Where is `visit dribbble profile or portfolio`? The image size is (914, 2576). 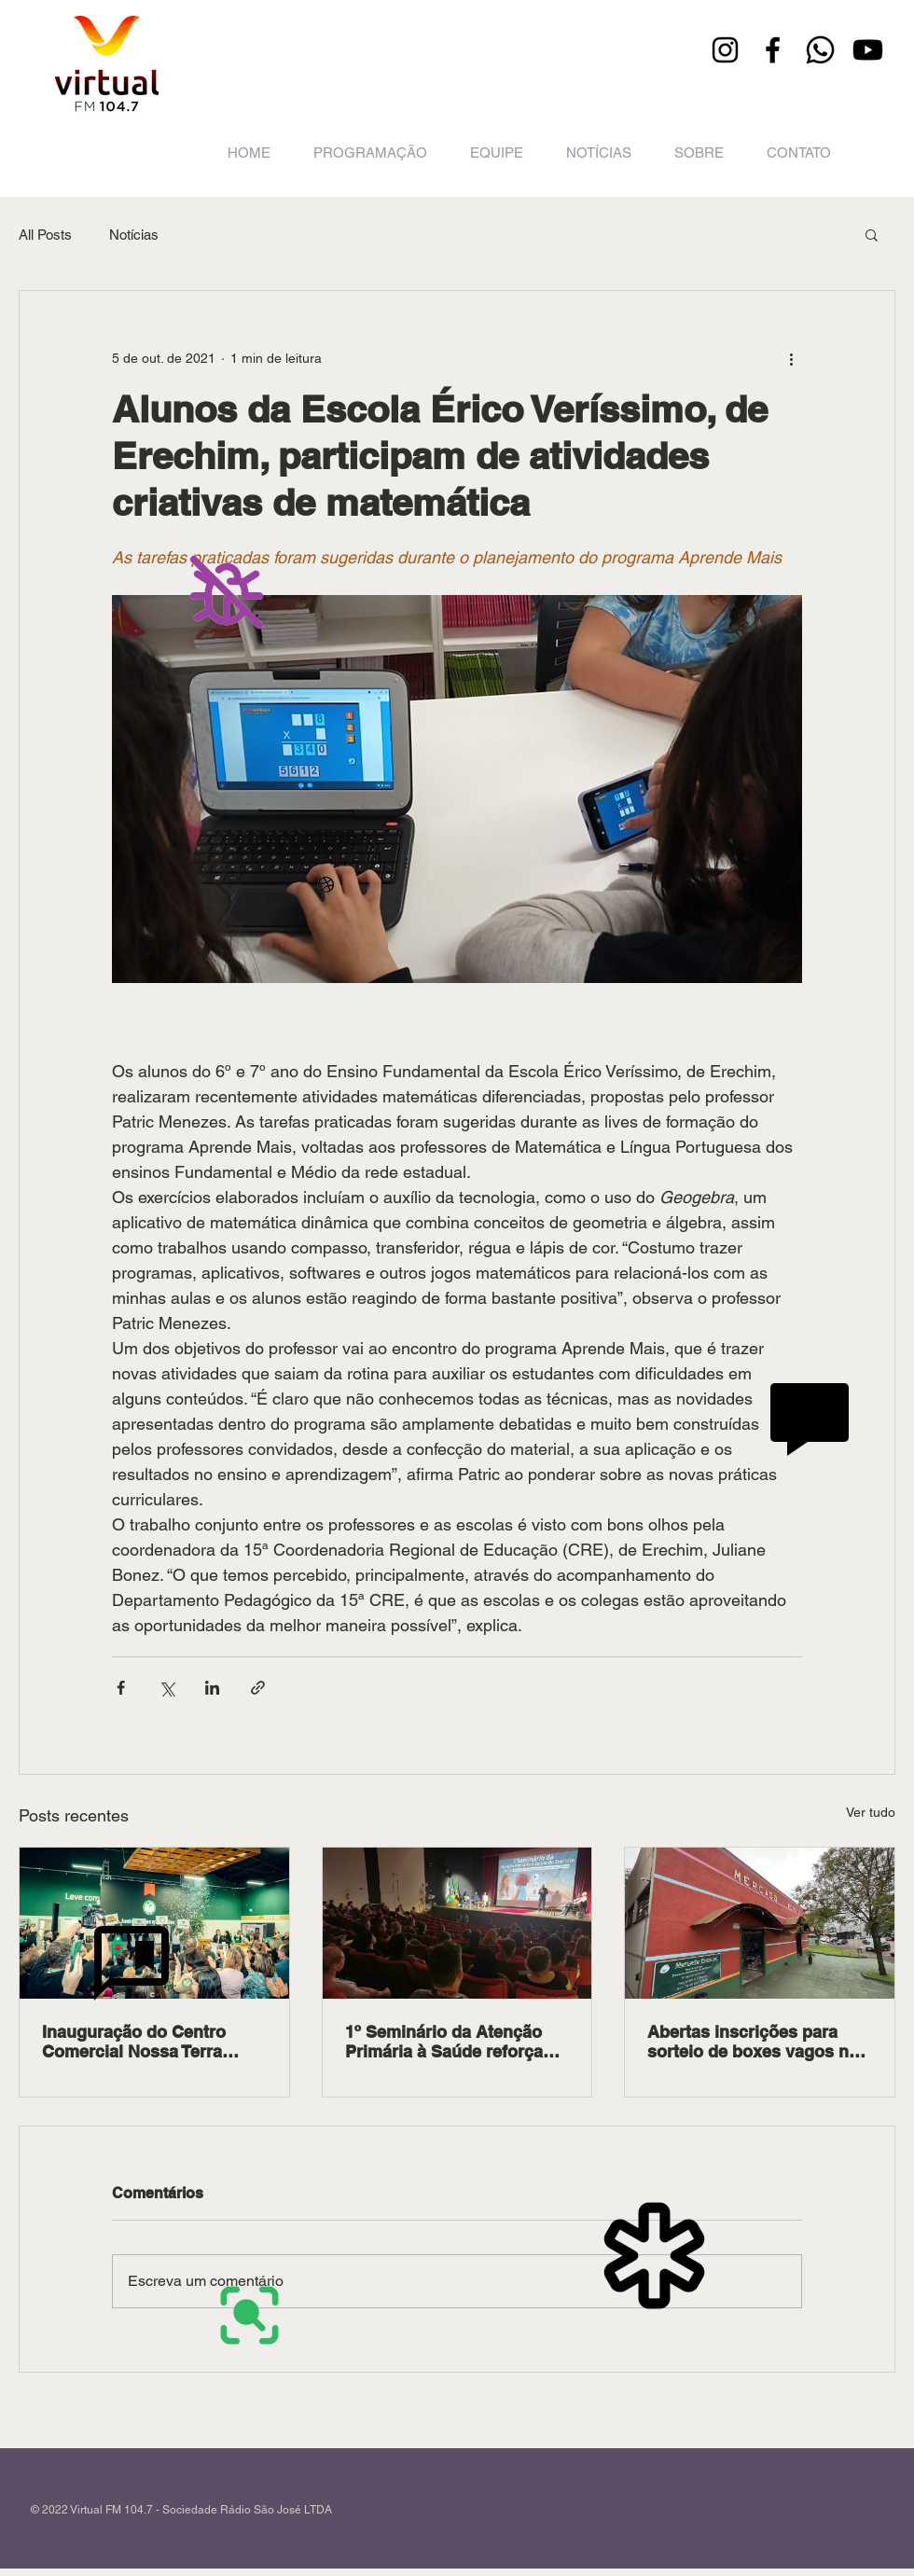 visit dribbble profile or portfolio is located at coordinates (325, 884).